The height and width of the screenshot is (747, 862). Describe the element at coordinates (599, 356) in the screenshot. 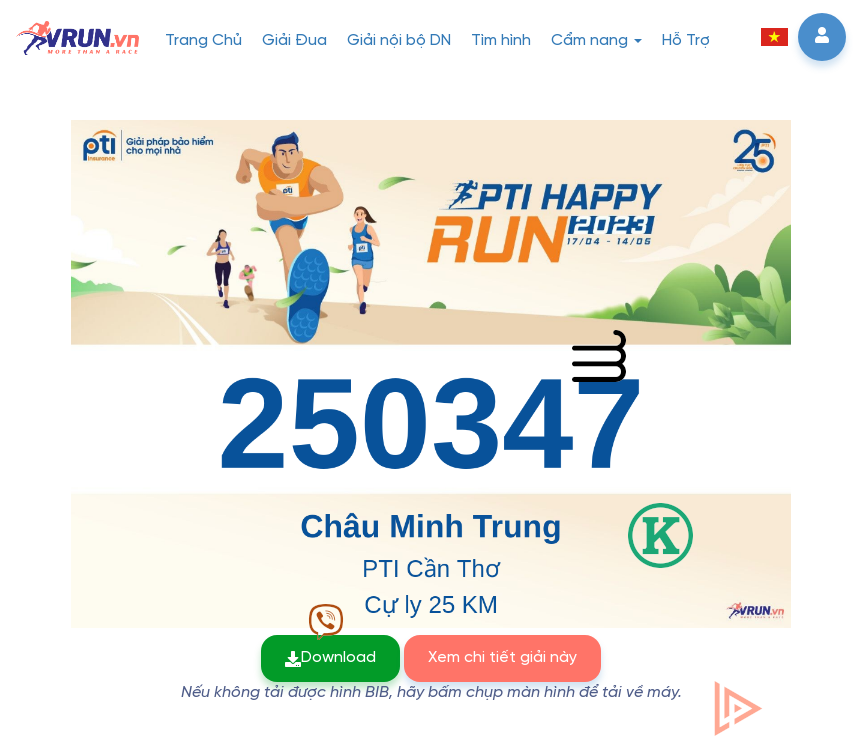

I see `link to Cirrus CI continuous integration service` at that location.